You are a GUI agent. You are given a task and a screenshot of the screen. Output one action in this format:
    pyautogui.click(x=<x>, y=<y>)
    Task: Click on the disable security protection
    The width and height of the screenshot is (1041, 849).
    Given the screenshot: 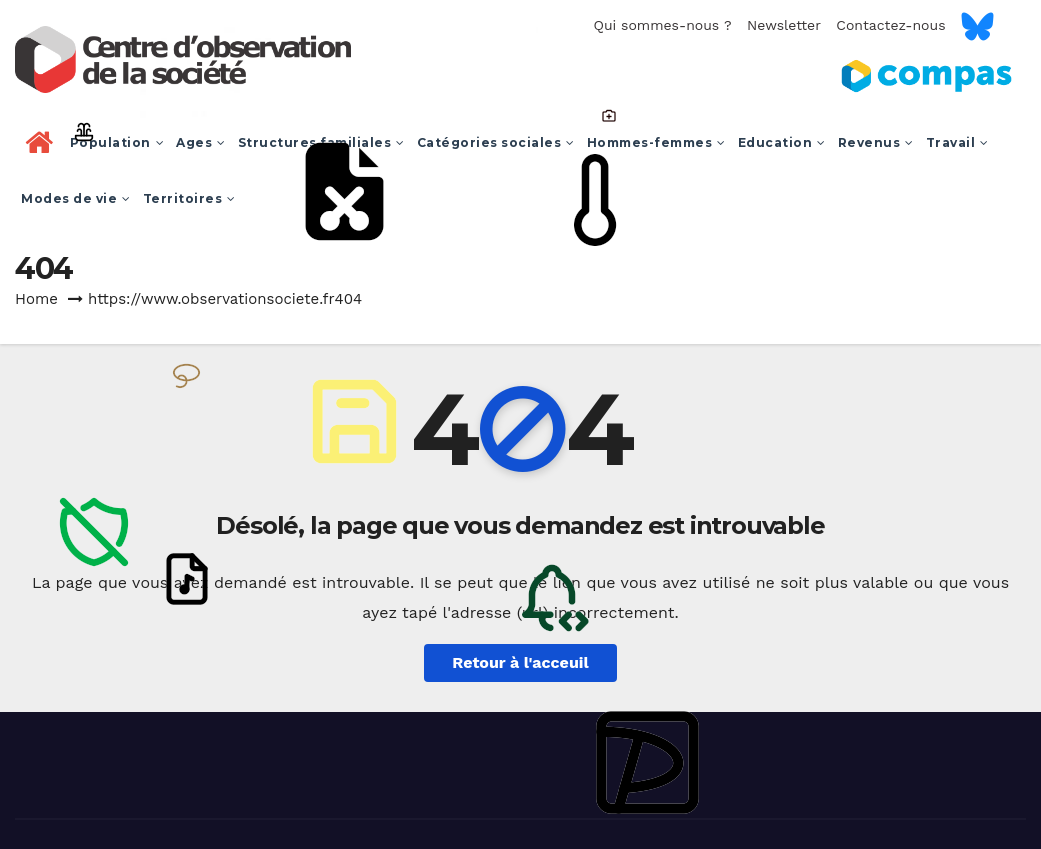 What is the action you would take?
    pyautogui.click(x=94, y=532)
    